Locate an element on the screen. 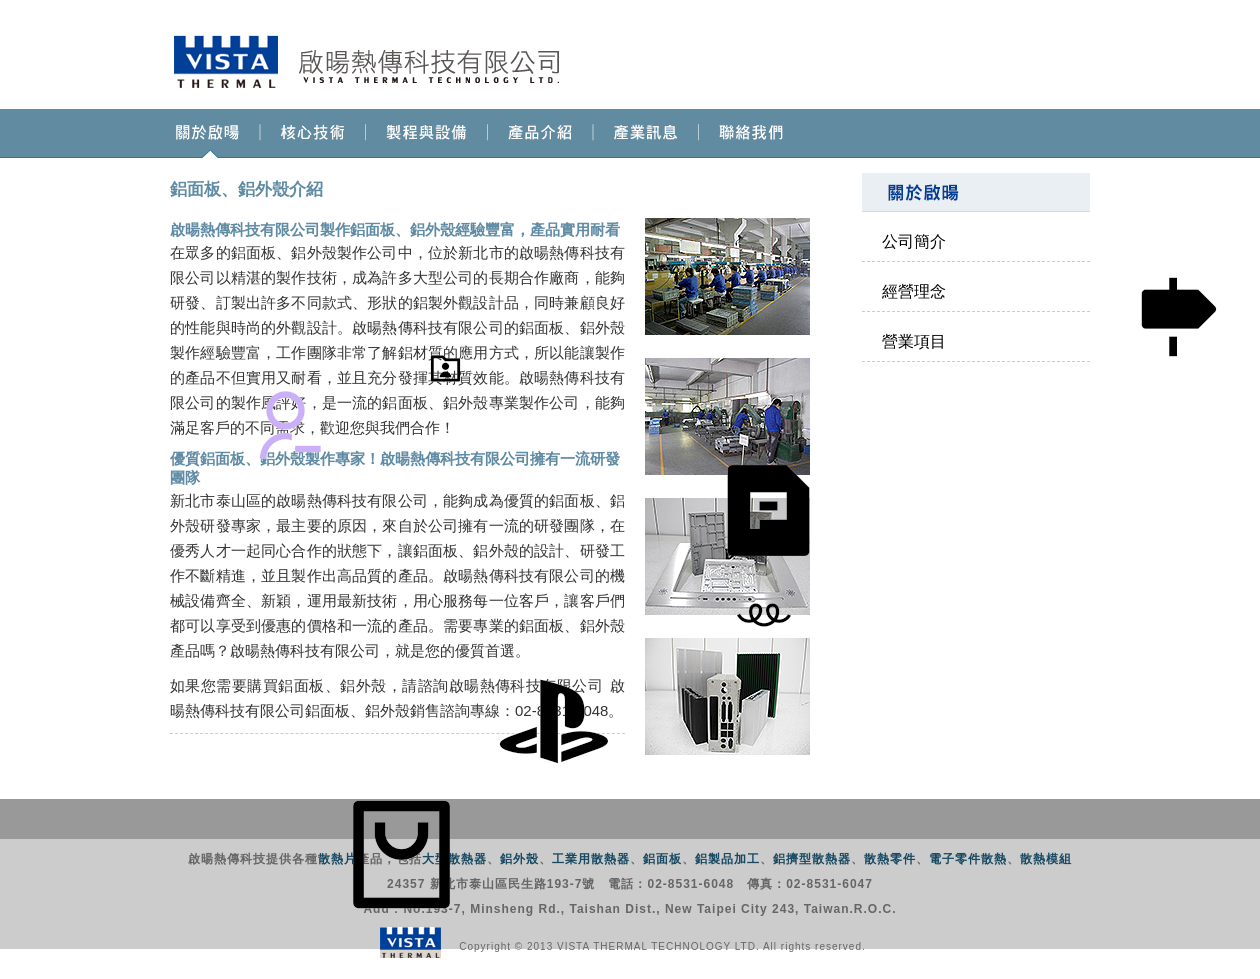 This screenshot has height=979, width=1260. visit teespring storefront is located at coordinates (764, 615).